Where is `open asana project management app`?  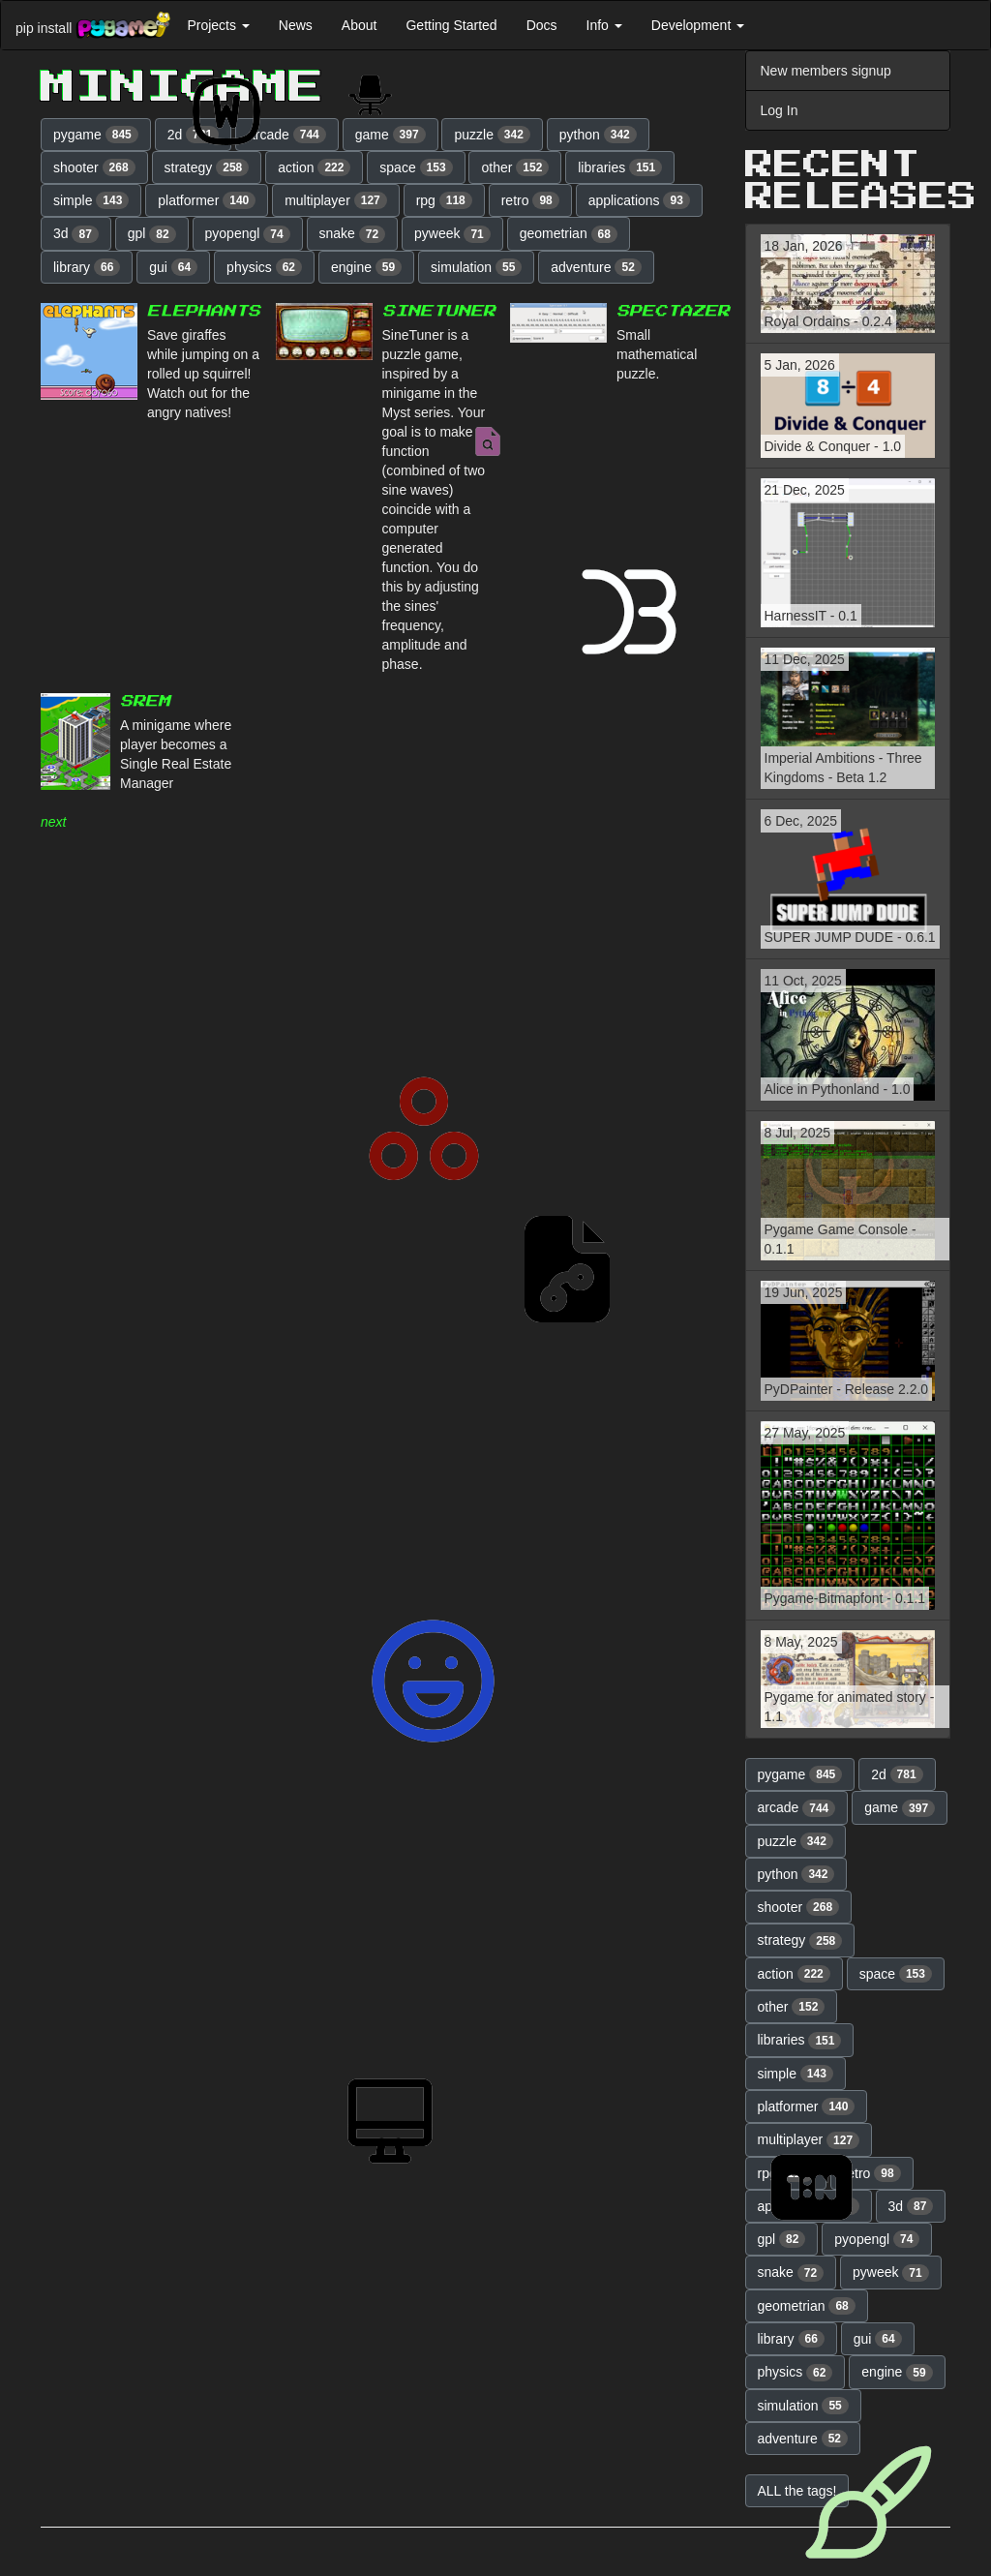
open asana project management app is located at coordinates (424, 1132).